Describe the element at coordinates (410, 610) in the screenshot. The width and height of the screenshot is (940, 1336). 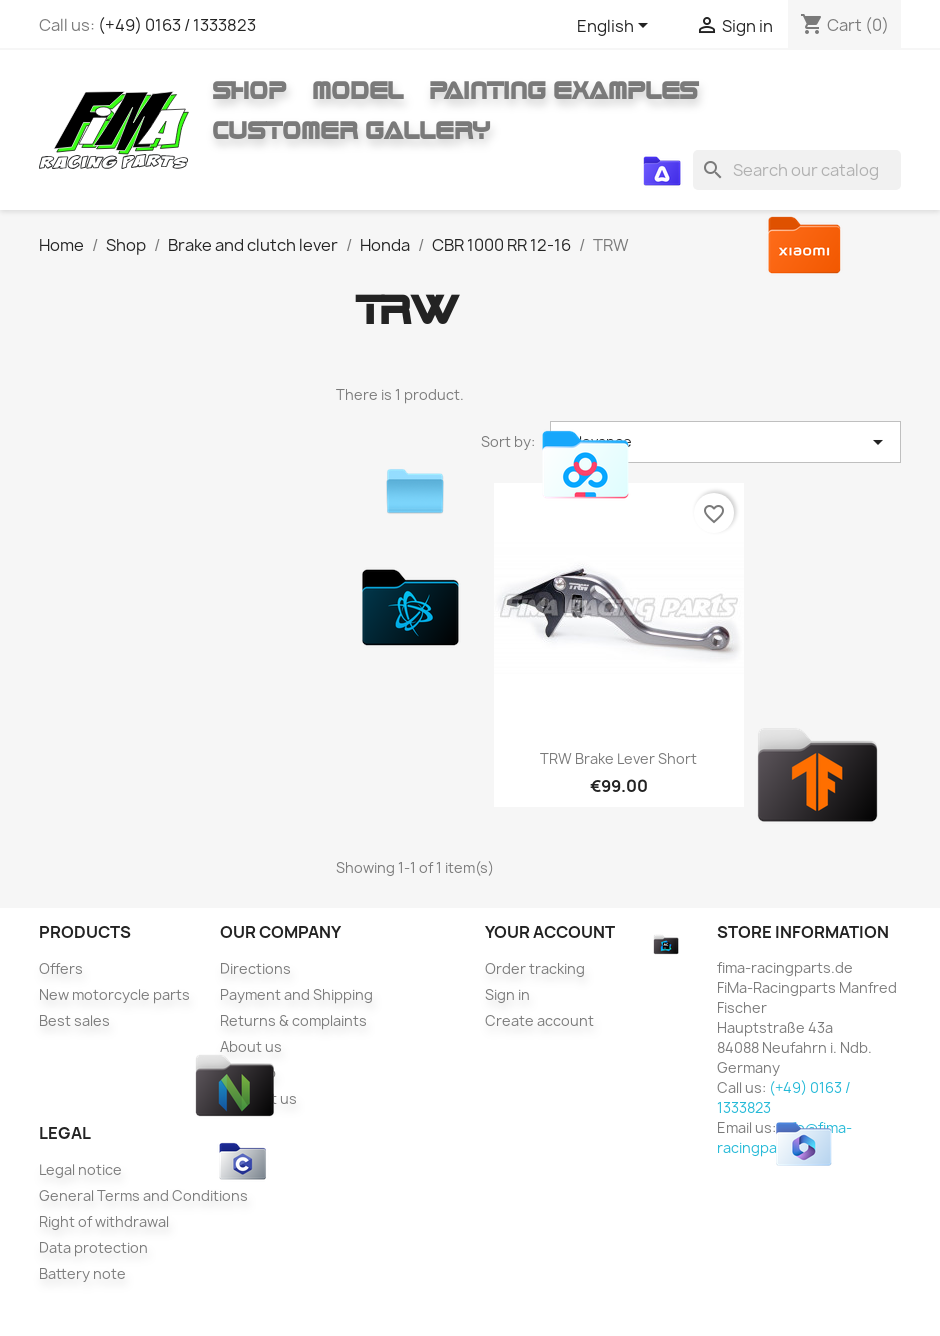
I see `open your Battle.net games folder` at that location.